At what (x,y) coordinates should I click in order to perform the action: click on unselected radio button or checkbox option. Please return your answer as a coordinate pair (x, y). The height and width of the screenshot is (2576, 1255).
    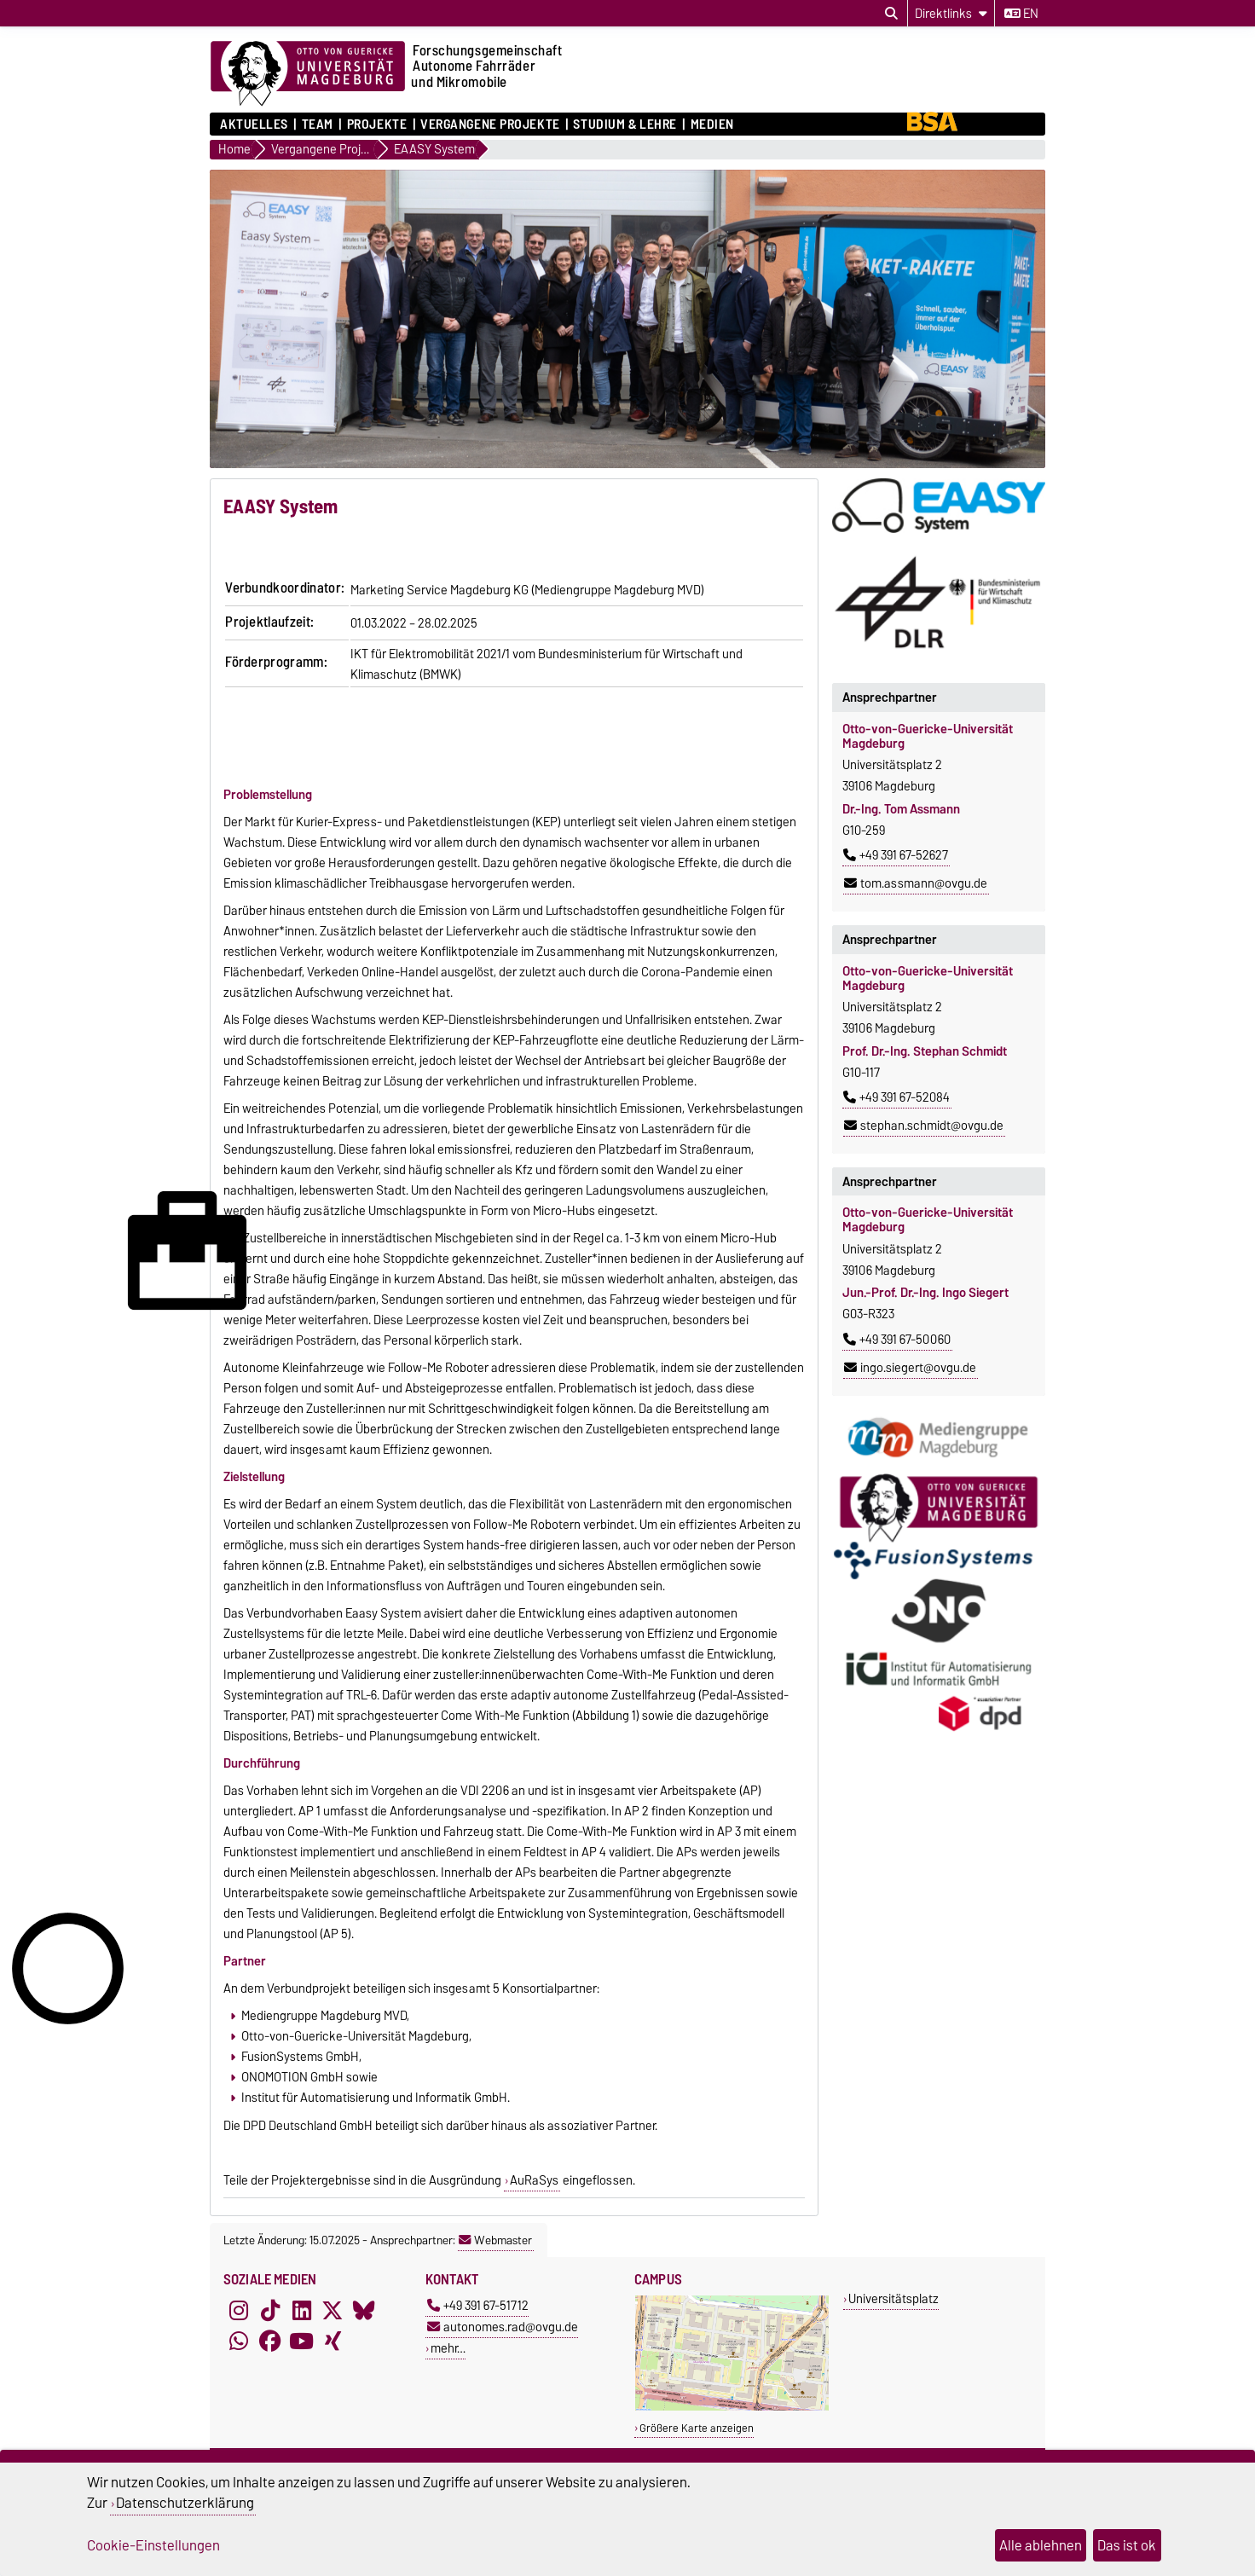
    Looking at the image, I should click on (67, 1968).